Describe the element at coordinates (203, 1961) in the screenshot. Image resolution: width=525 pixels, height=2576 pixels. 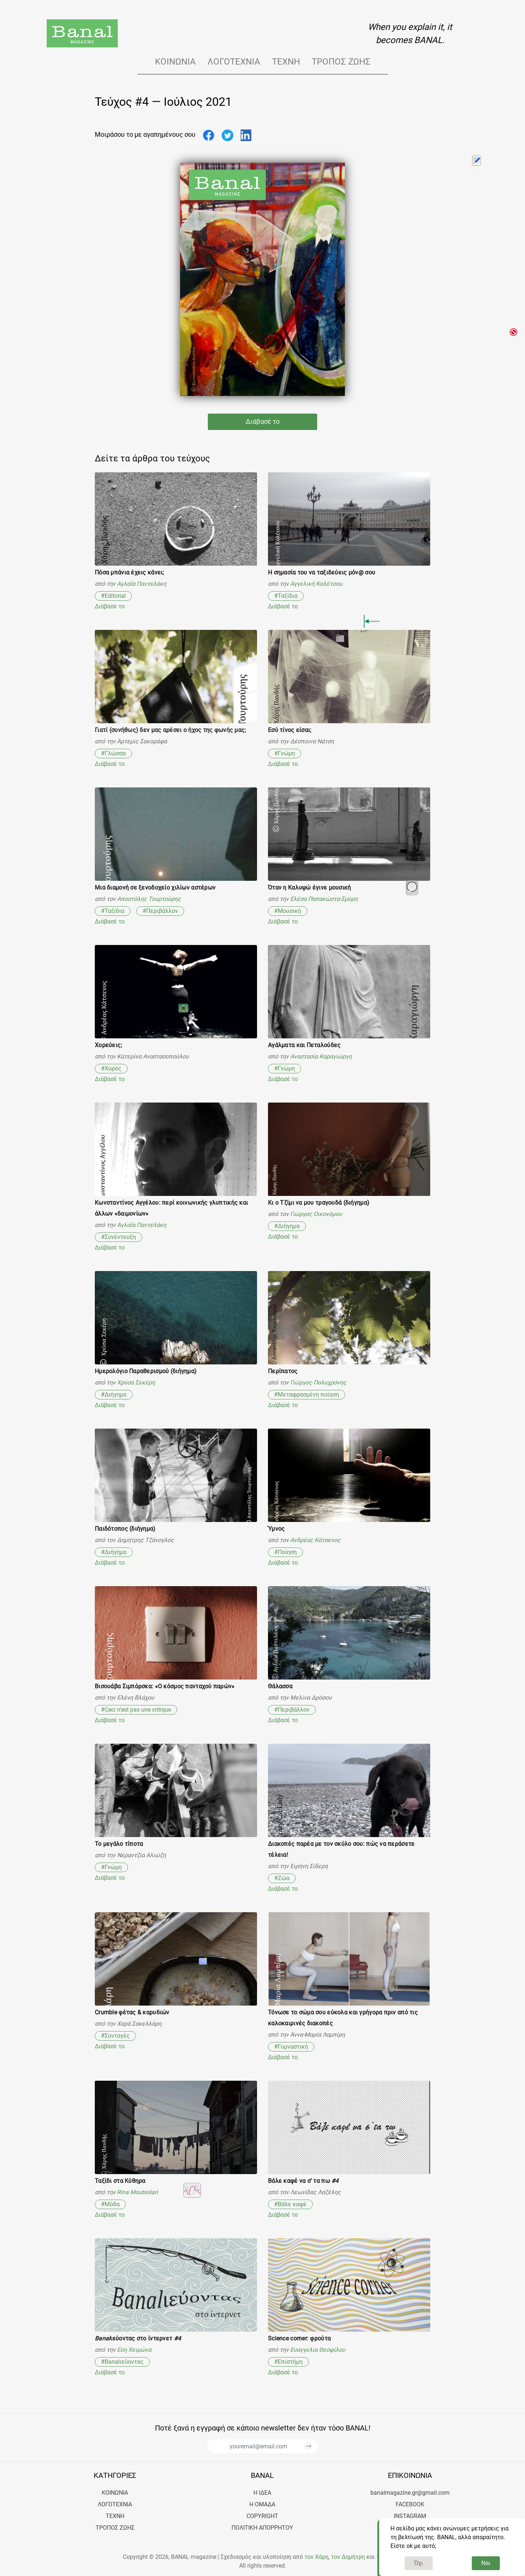
I see `indicates unread email messages` at that location.